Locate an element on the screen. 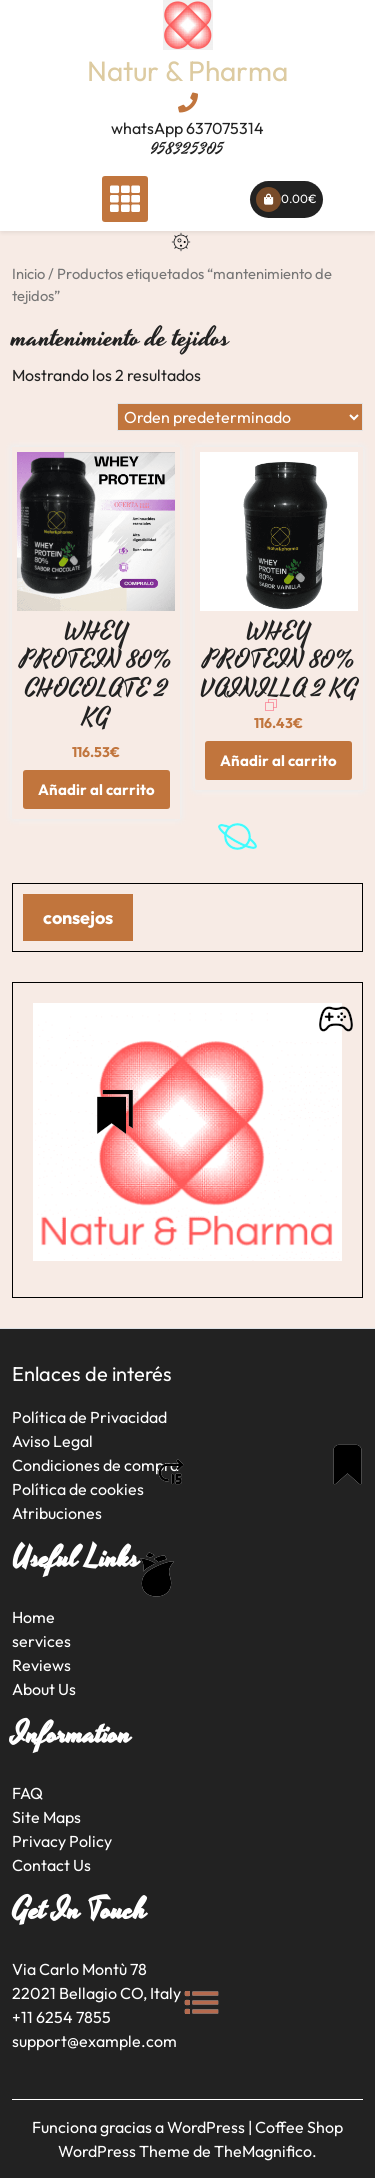 The image size is (375, 2178). save this item for later is located at coordinates (347, 1464).